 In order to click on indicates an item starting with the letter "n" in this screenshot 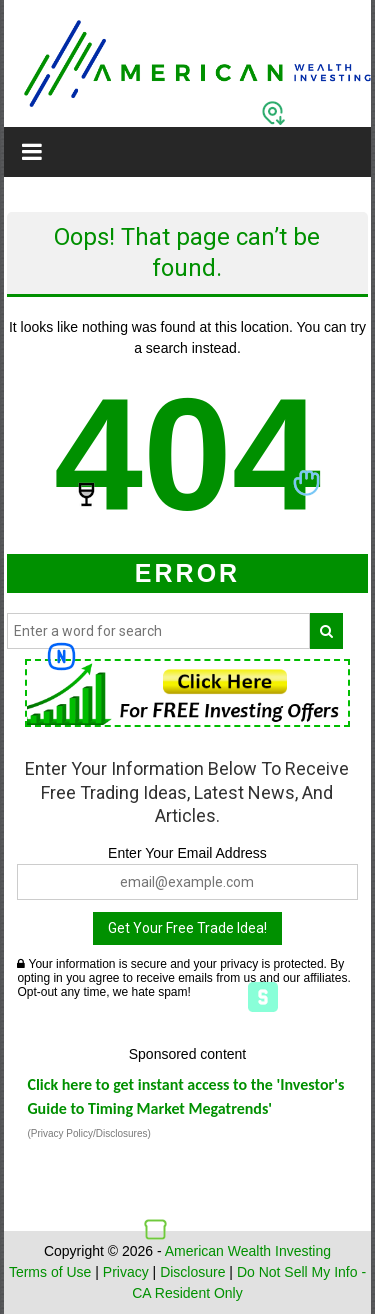, I will do `click(61, 656)`.